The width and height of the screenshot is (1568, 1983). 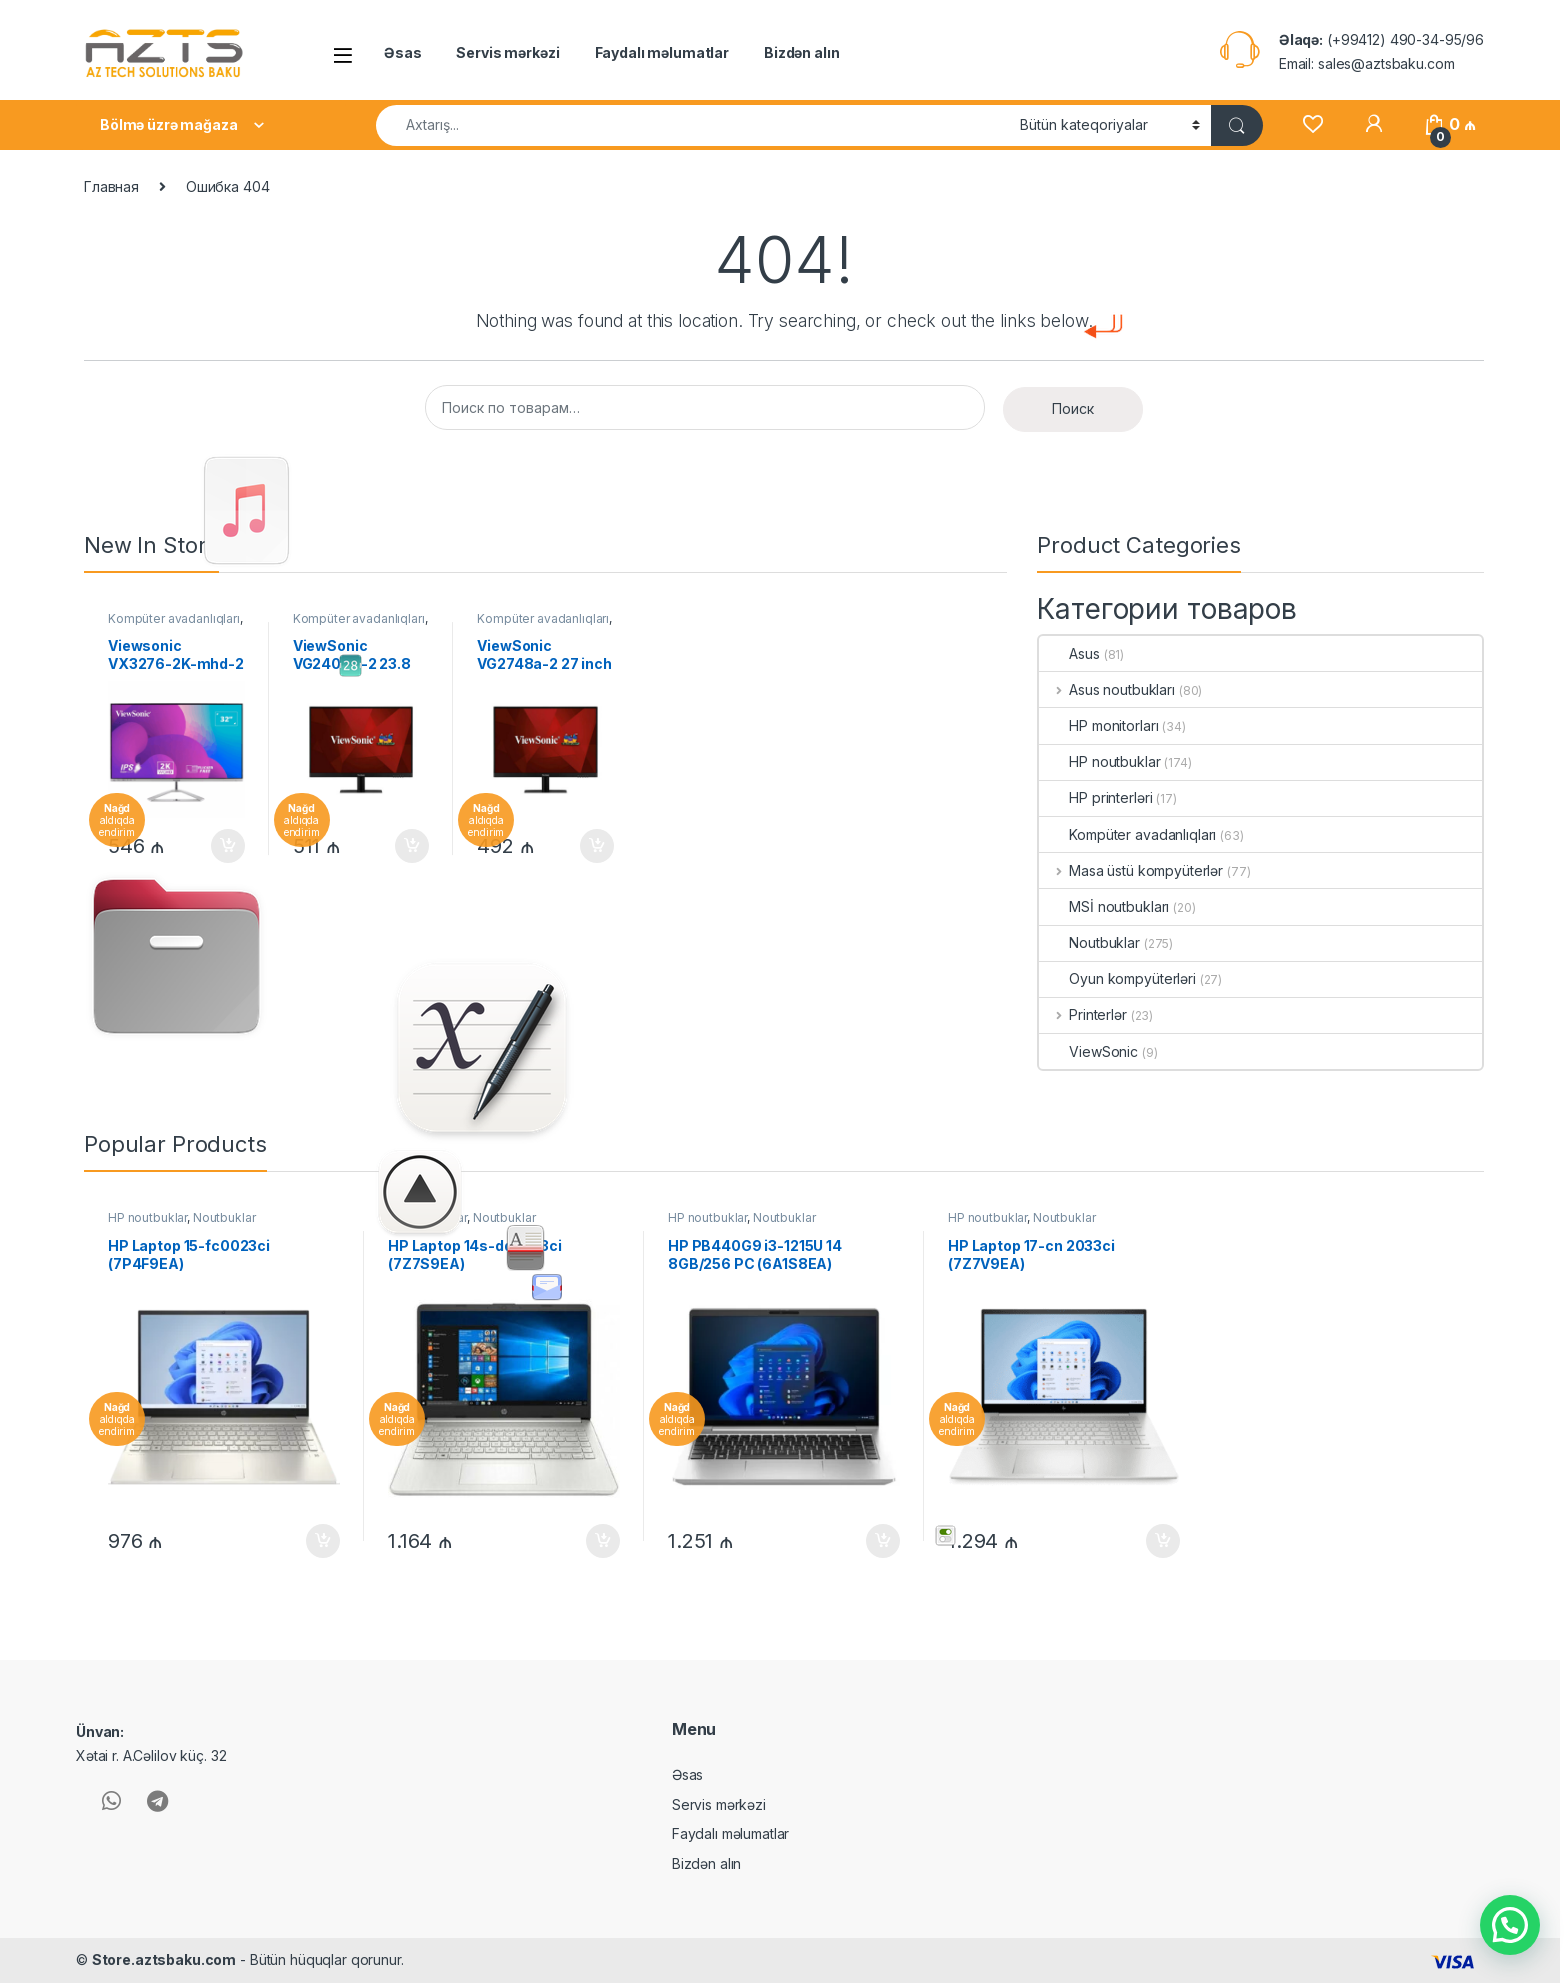 What do you see at coordinates (547, 1287) in the screenshot?
I see `open evolution email client` at bounding box center [547, 1287].